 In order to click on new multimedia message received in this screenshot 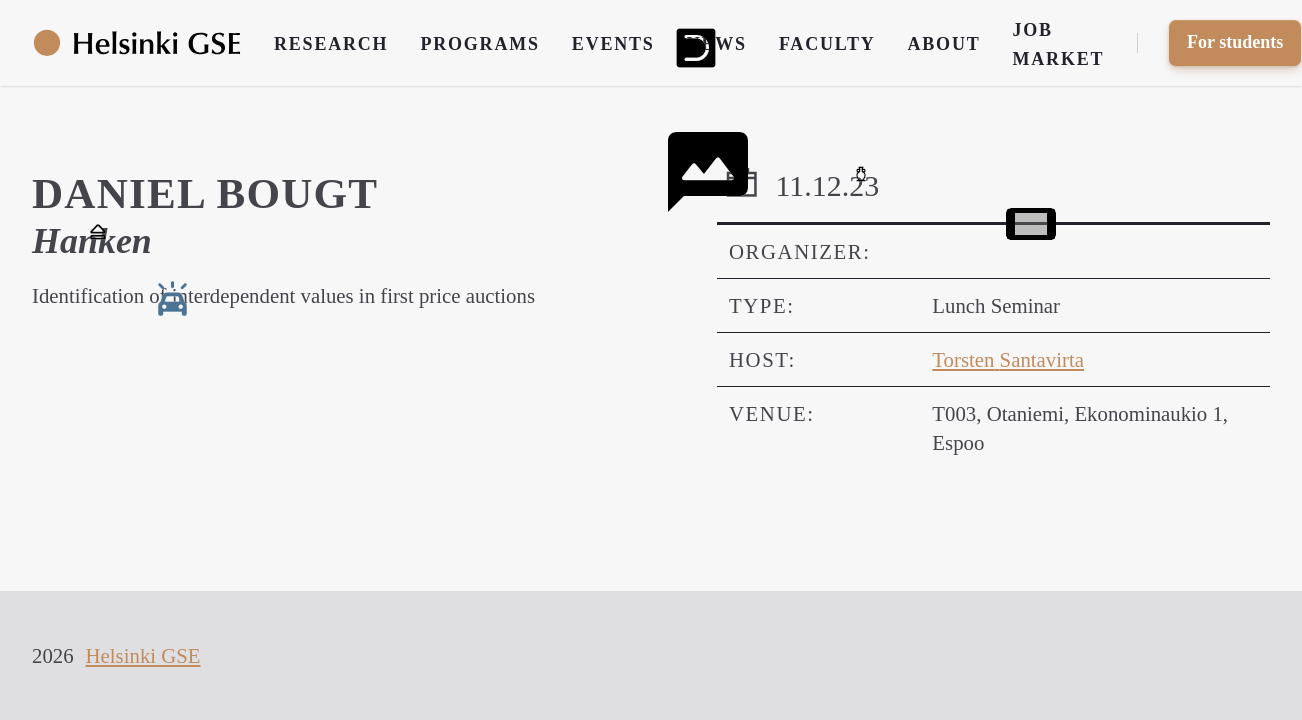, I will do `click(708, 172)`.